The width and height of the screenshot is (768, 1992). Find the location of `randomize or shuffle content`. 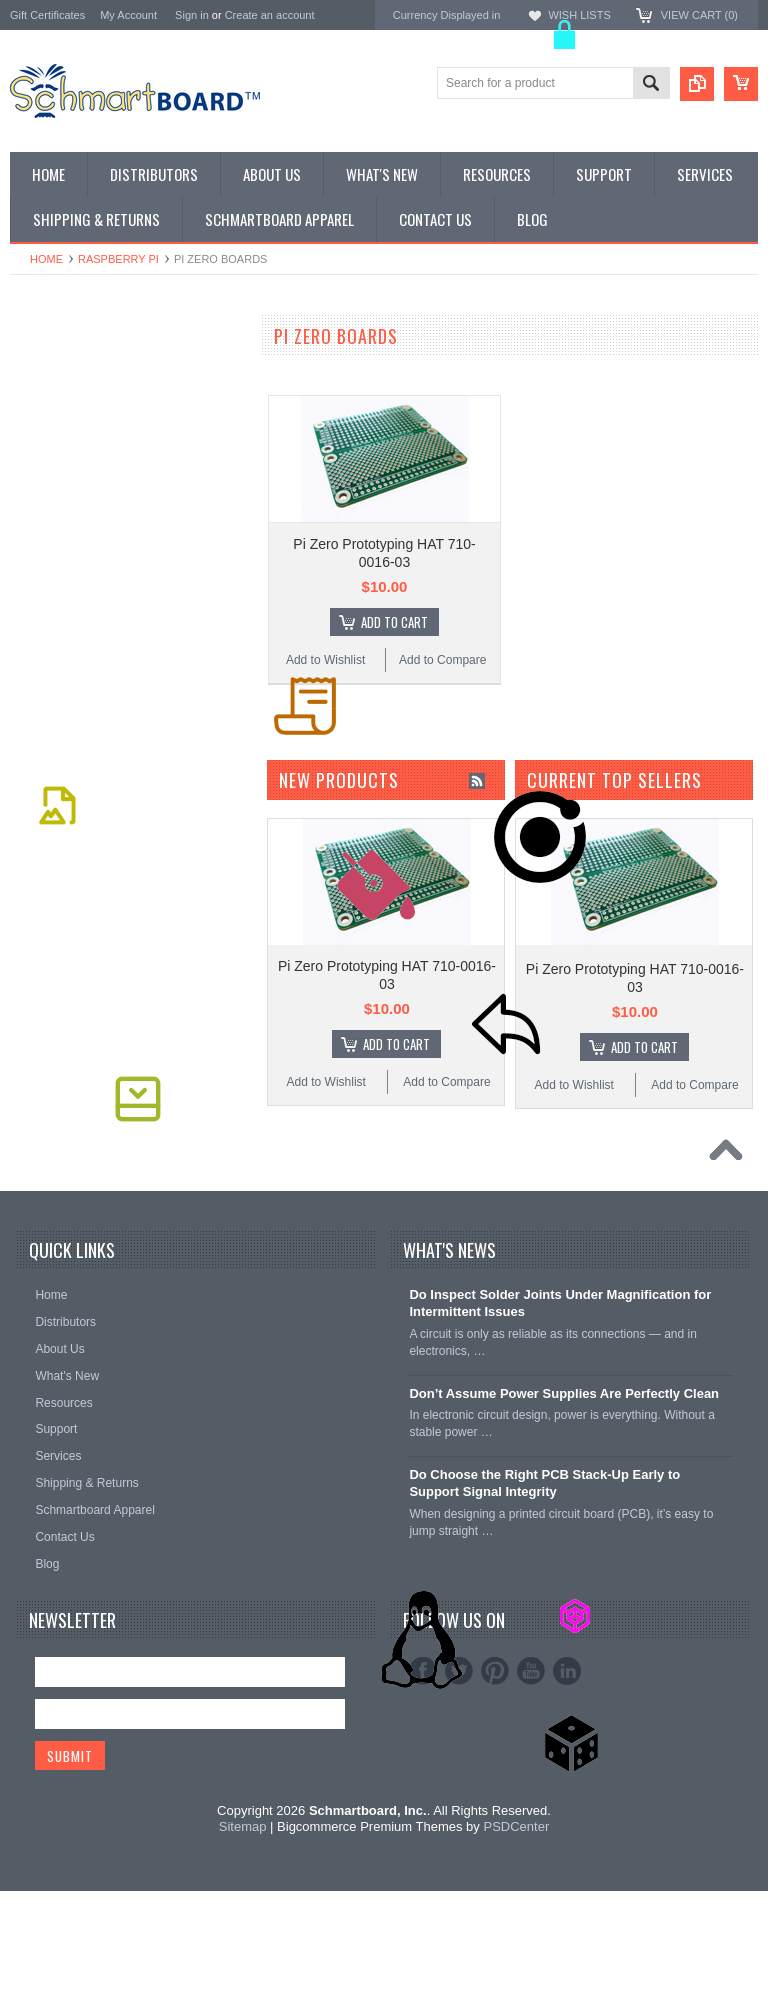

randomize or shuffle content is located at coordinates (571, 1743).